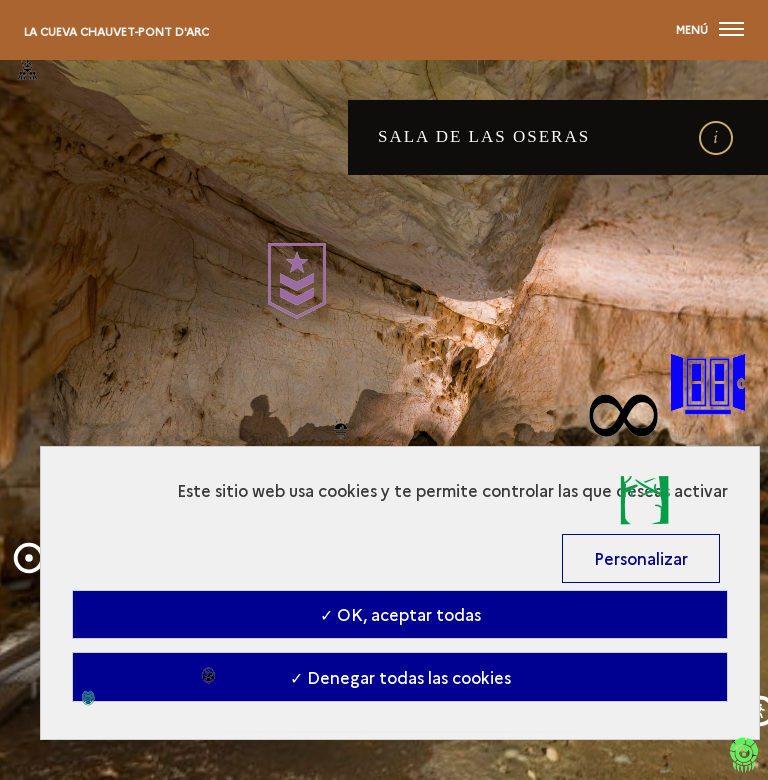 This screenshot has height=780, width=768. Describe the element at coordinates (297, 281) in the screenshot. I see `indicates rank 3 or sergeant-level status` at that location.